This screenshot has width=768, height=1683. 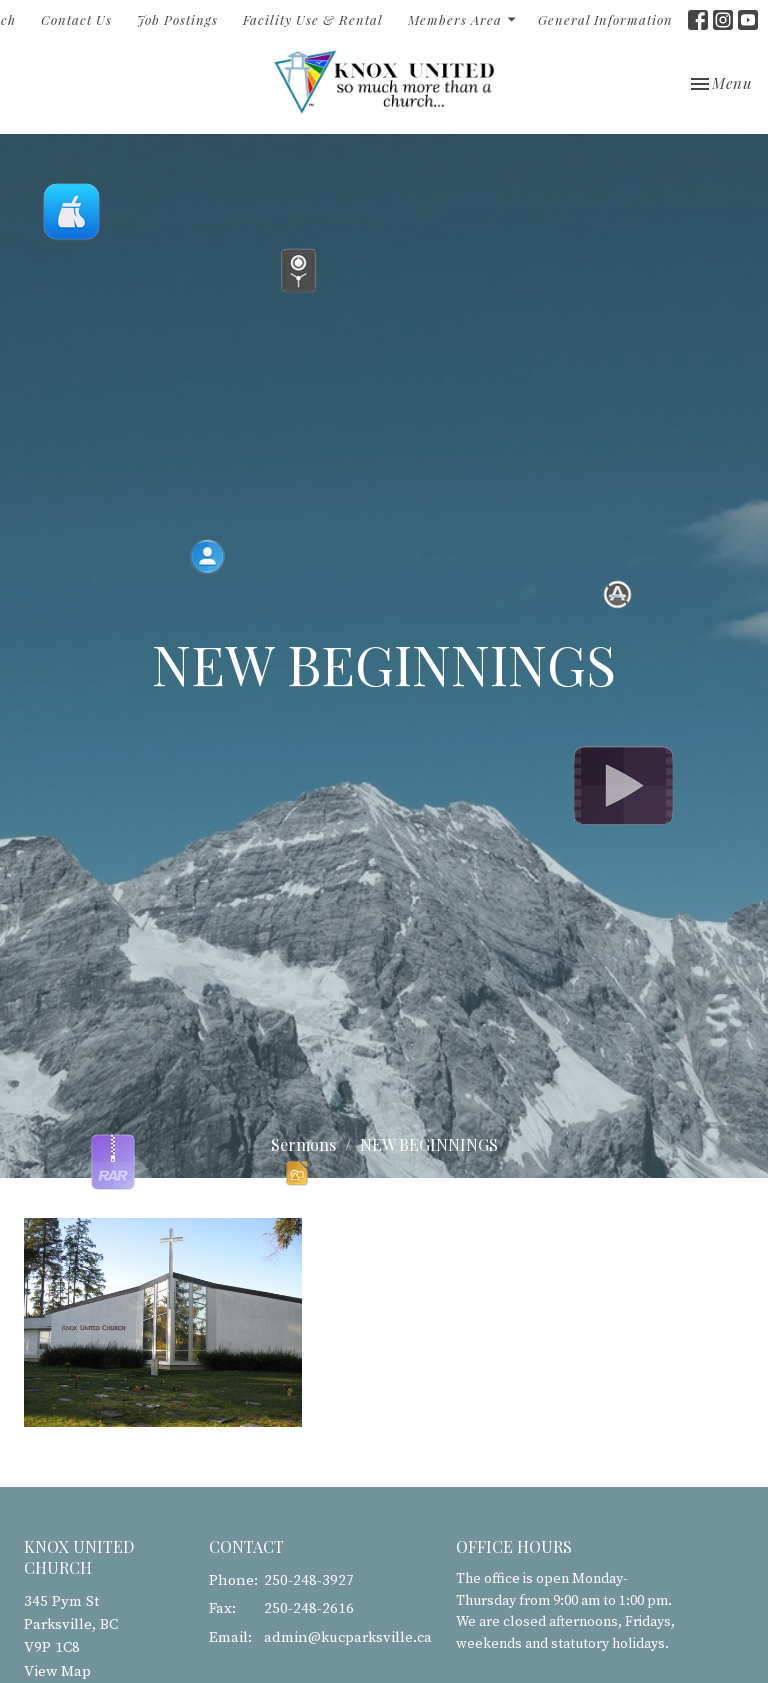 What do you see at coordinates (617, 594) in the screenshot?
I see `open the software updater application` at bounding box center [617, 594].